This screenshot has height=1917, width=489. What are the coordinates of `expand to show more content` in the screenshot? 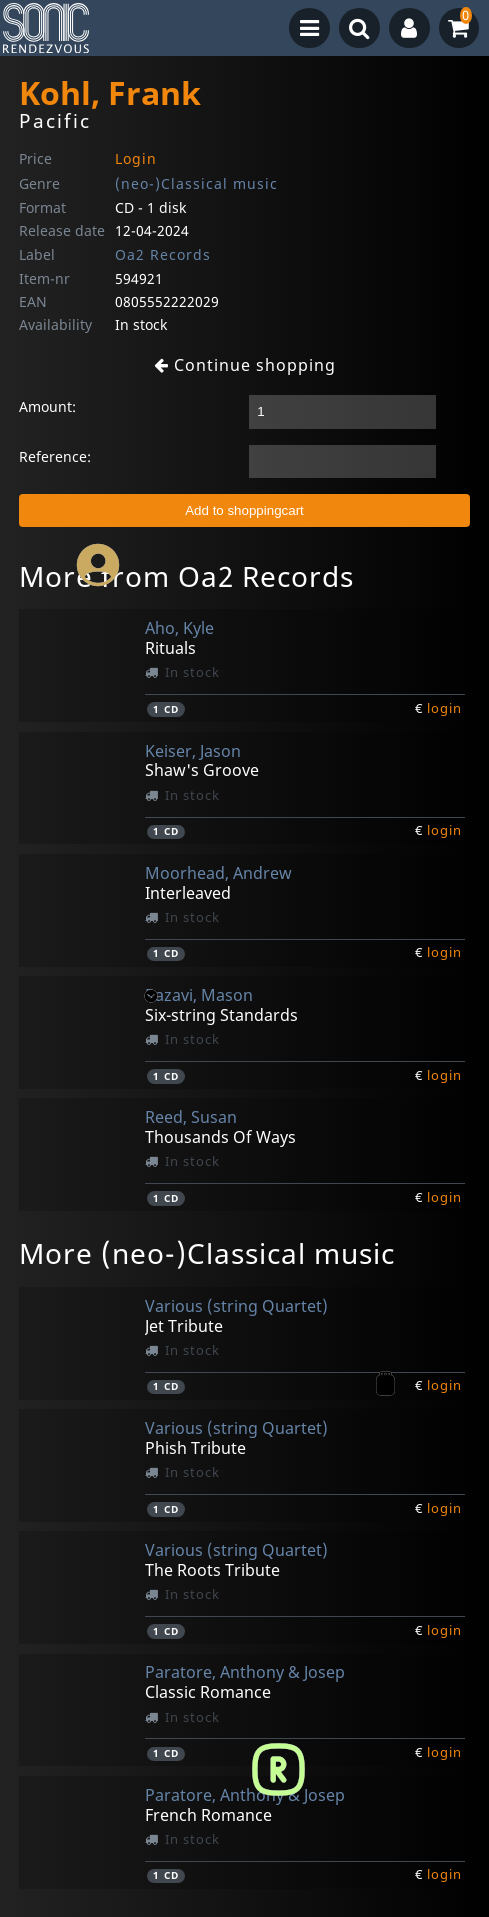 It's located at (151, 996).